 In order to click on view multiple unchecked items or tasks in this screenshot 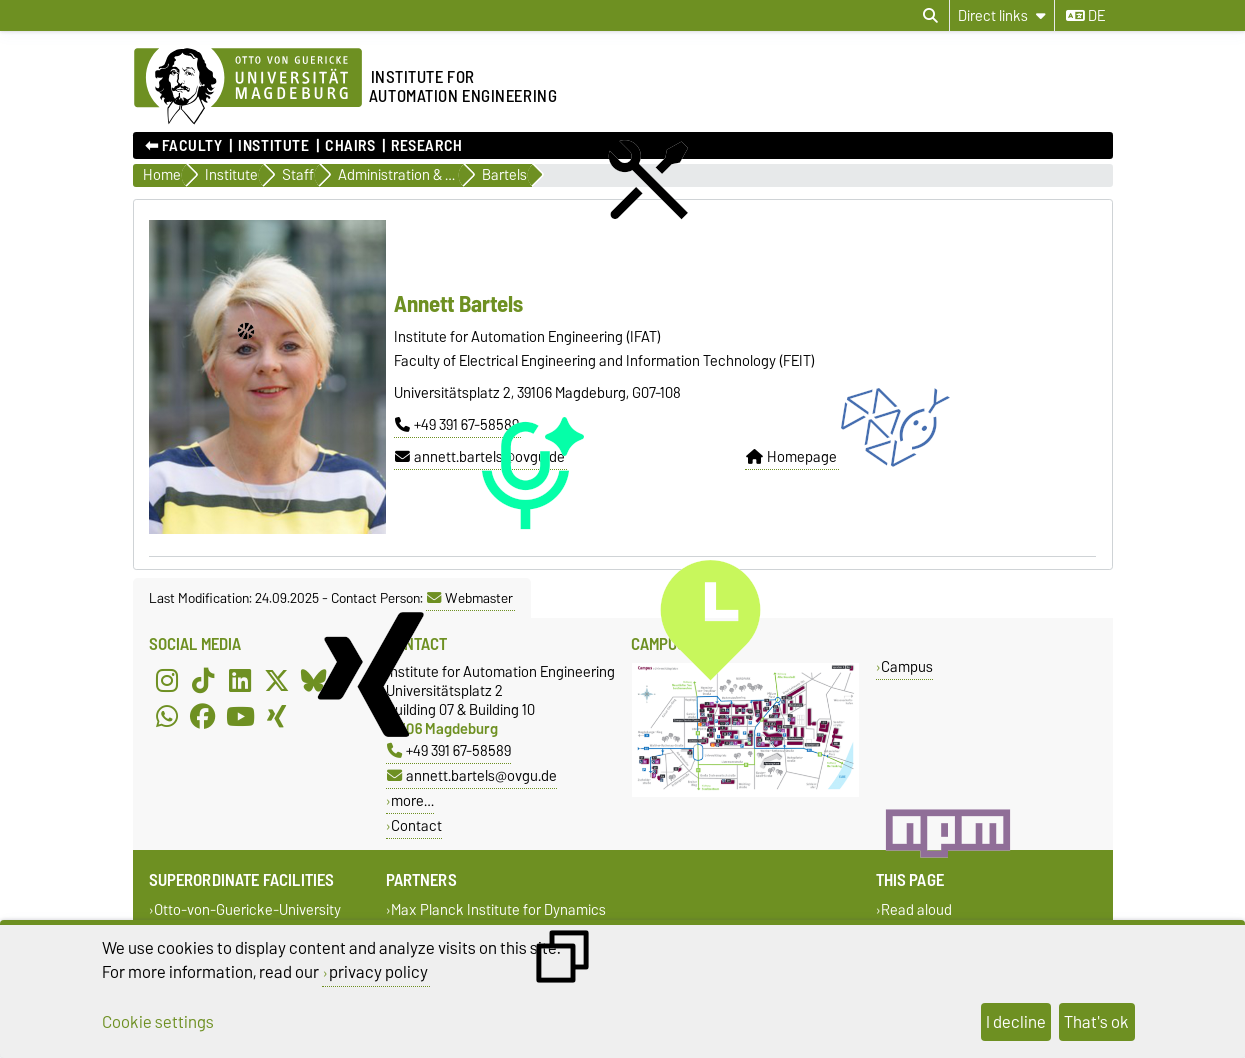, I will do `click(562, 956)`.